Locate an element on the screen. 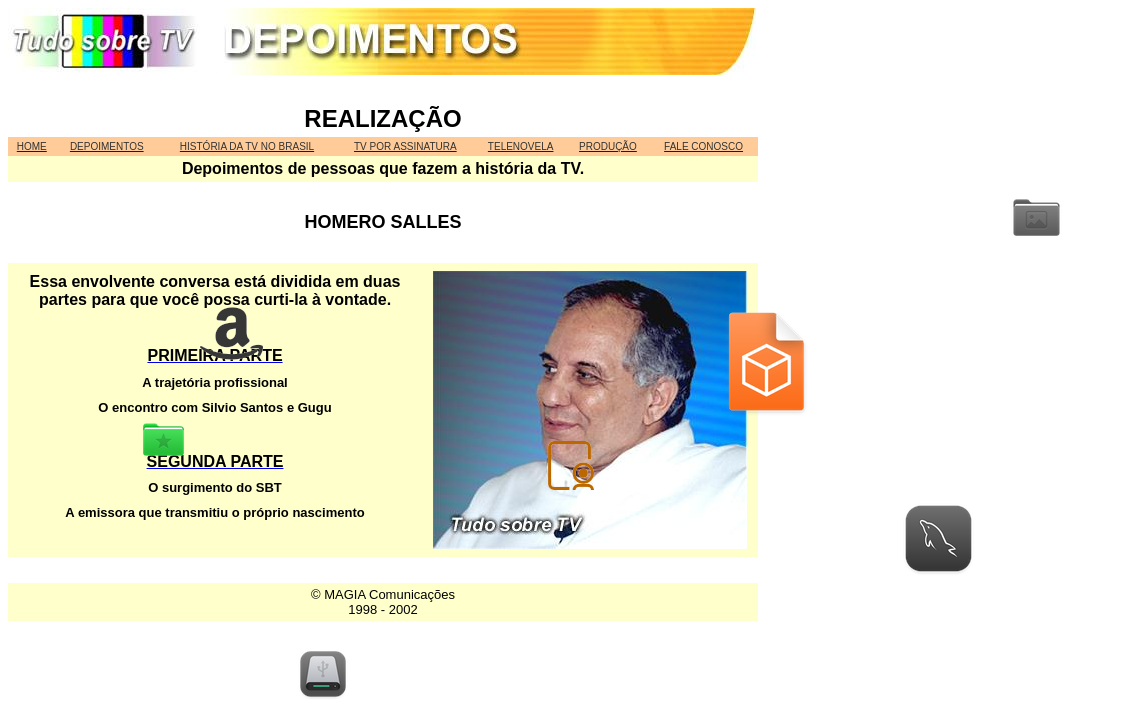 The width and height of the screenshot is (1148, 720). create a bootable USB drive is located at coordinates (323, 674).